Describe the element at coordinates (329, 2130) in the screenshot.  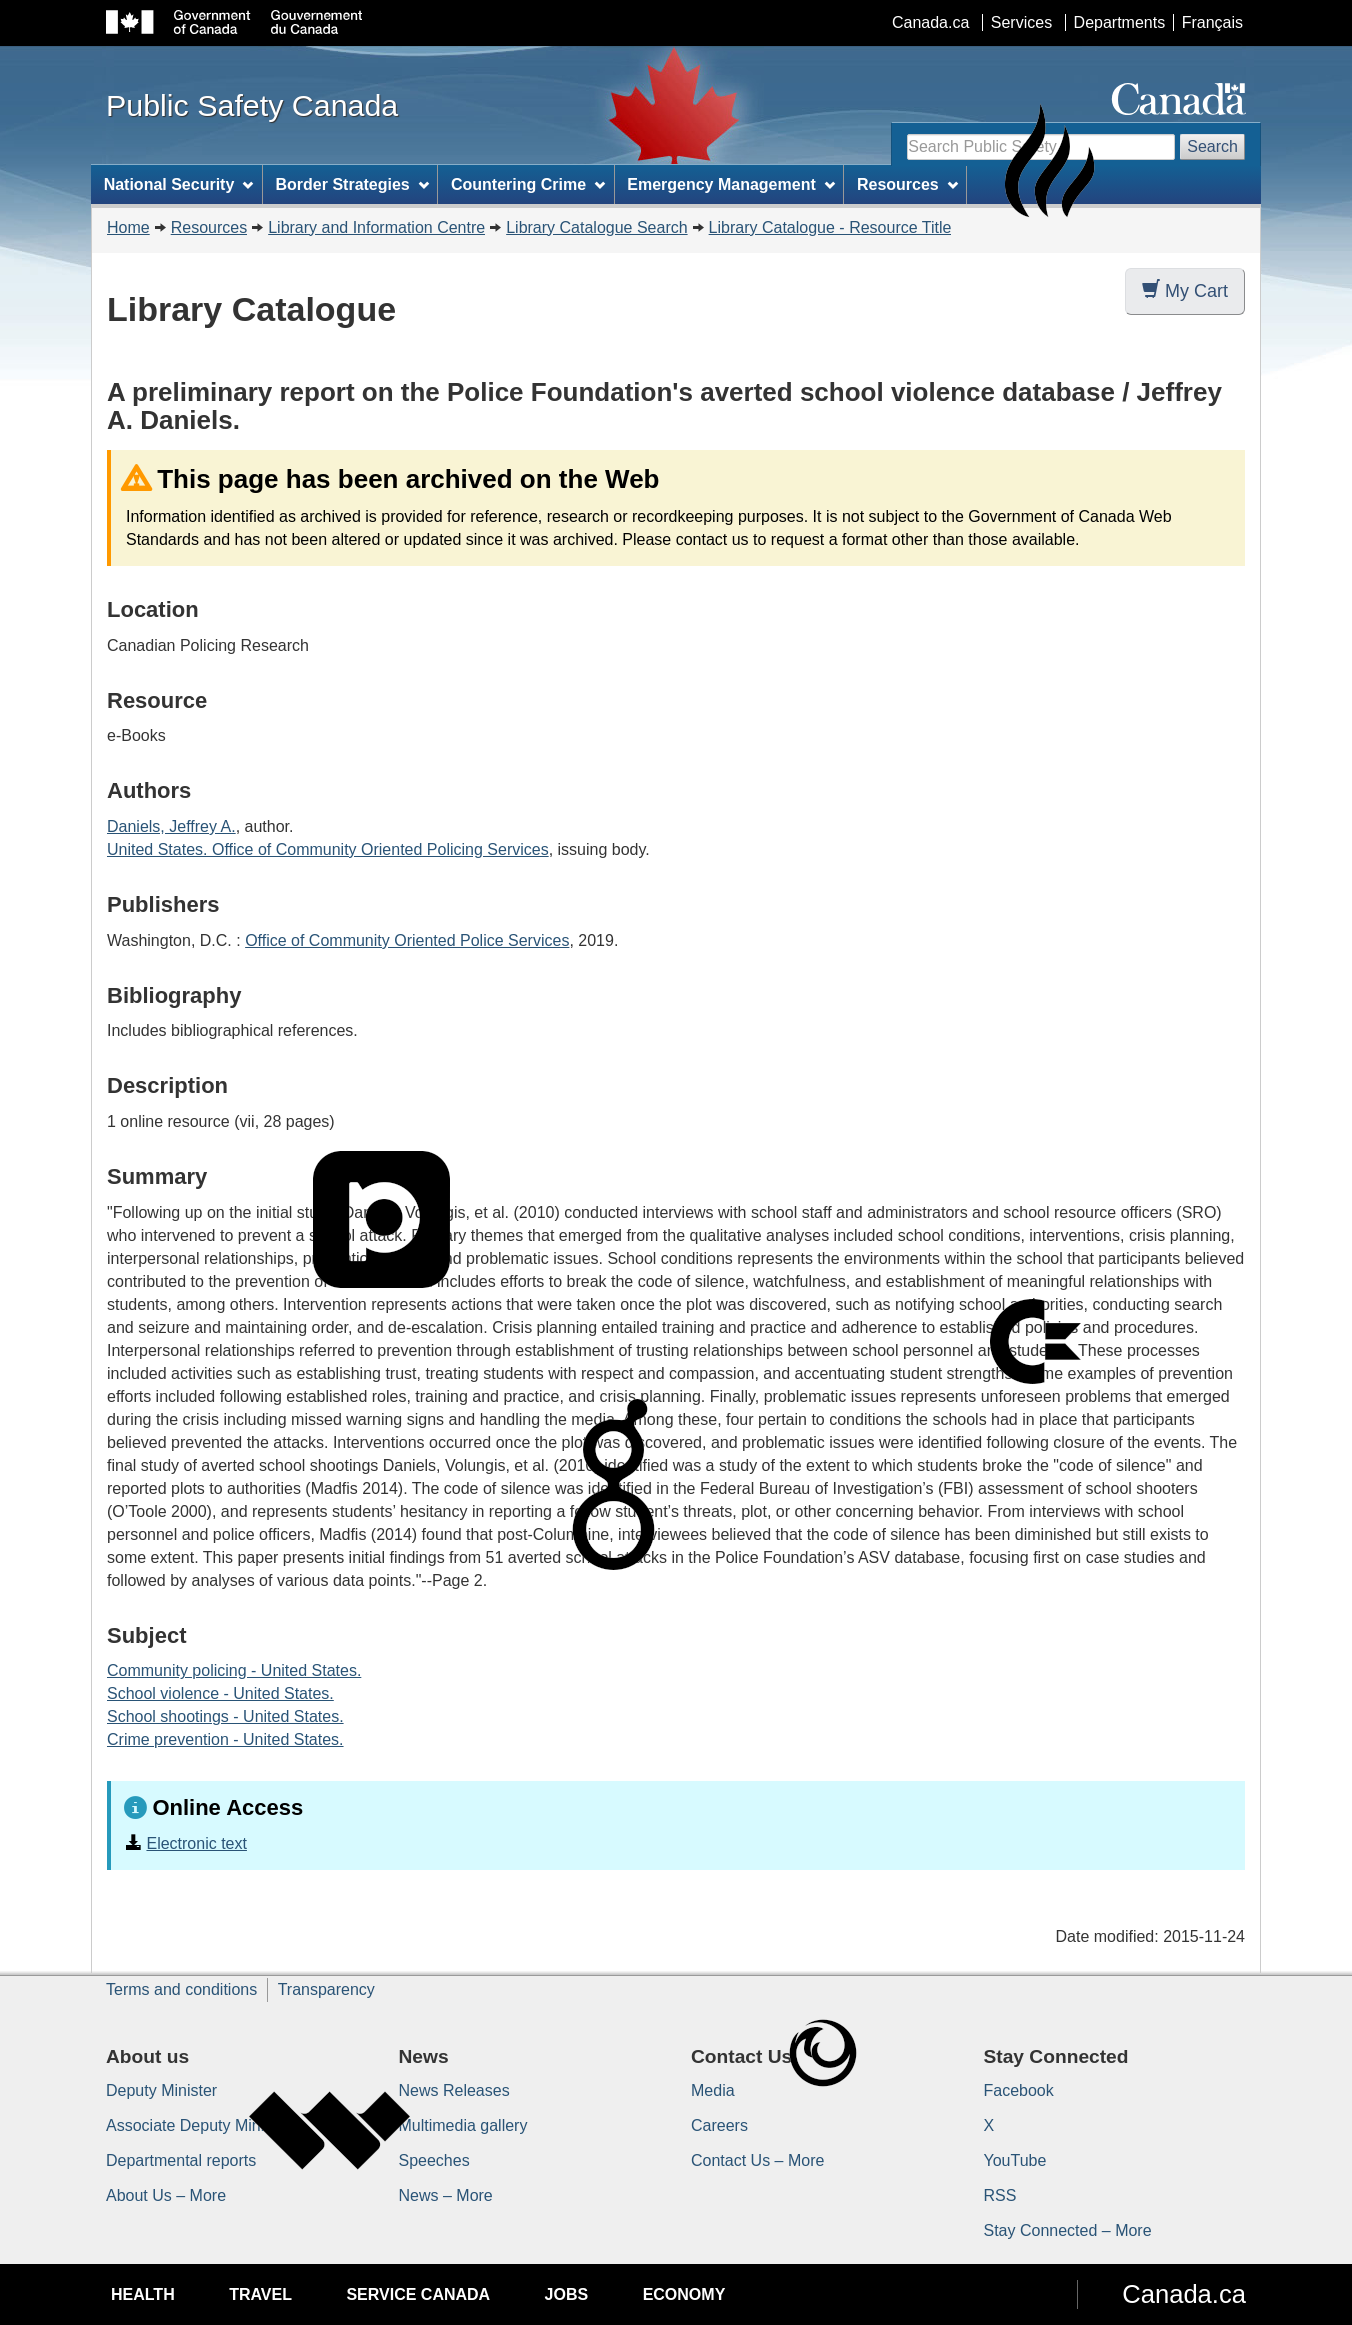
I see `wondershare brand logo` at that location.